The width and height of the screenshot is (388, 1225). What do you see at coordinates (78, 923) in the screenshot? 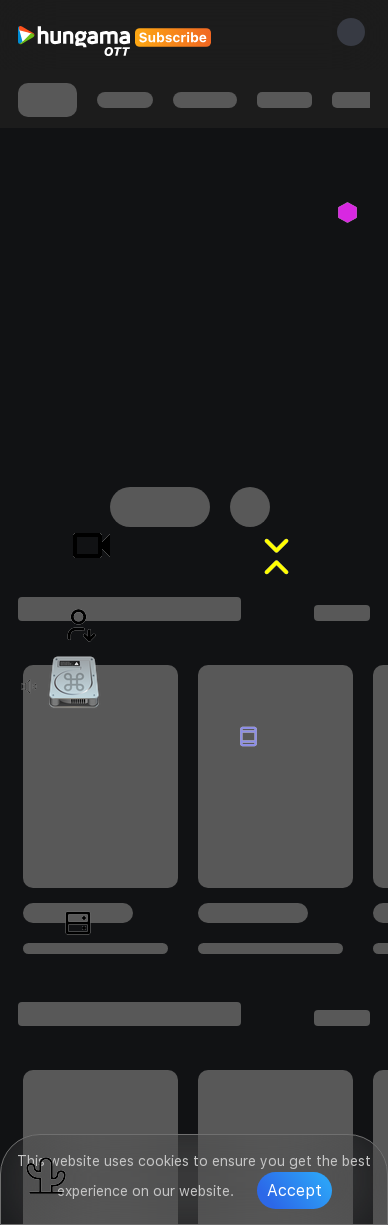
I see `access storage drives or disk management` at bounding box center [78, 923].